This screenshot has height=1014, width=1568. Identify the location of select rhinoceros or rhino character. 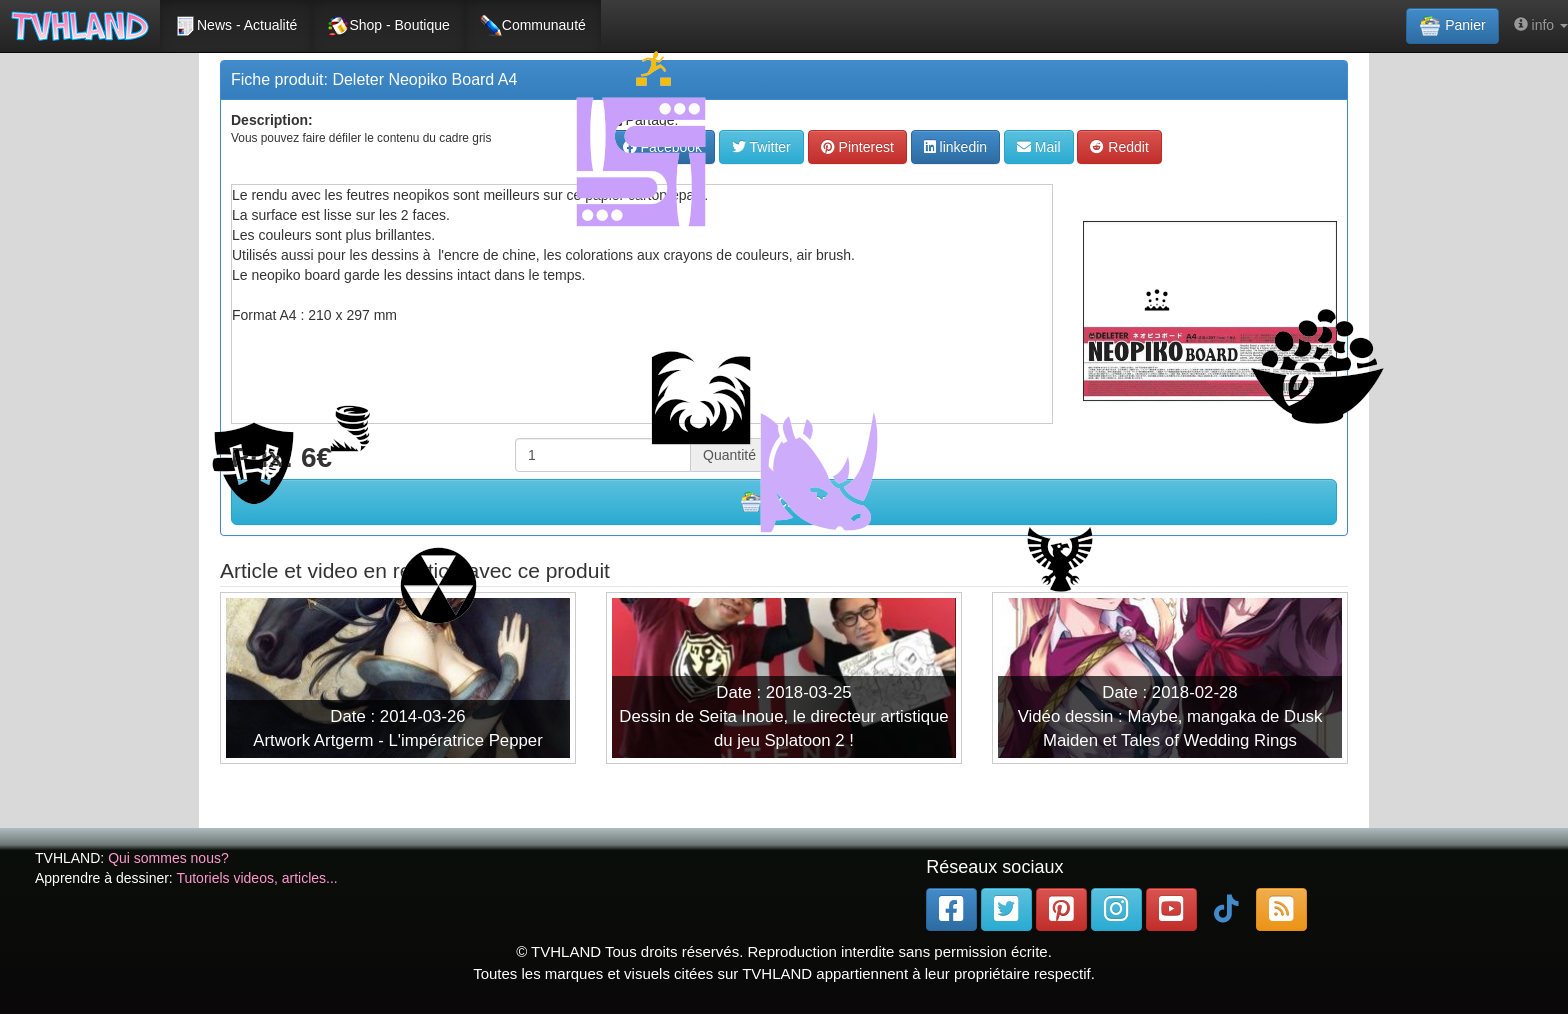
(823, 470).